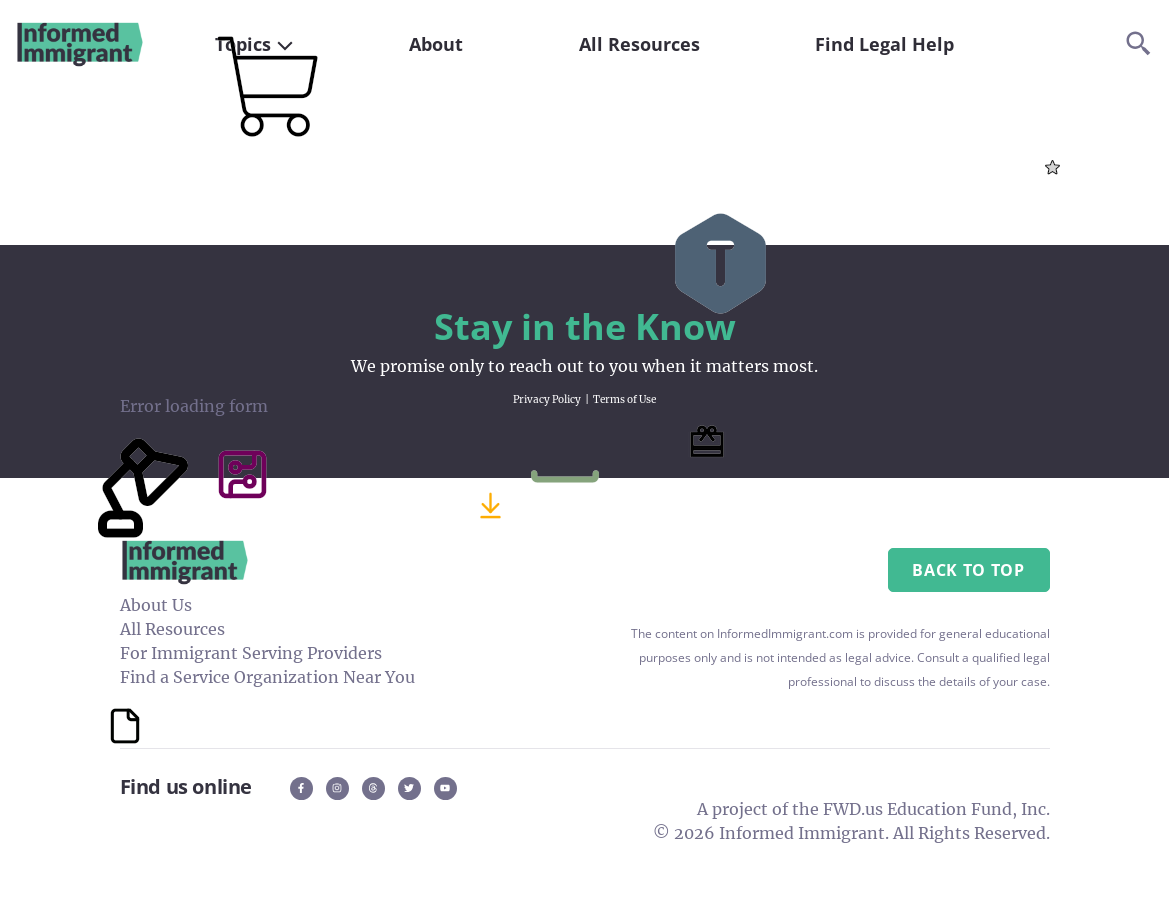 This screenshot has height=905, width=1169. Describe the element at coordinates (490, 505) in the screenshot. I see `download a file to your device` at that location.